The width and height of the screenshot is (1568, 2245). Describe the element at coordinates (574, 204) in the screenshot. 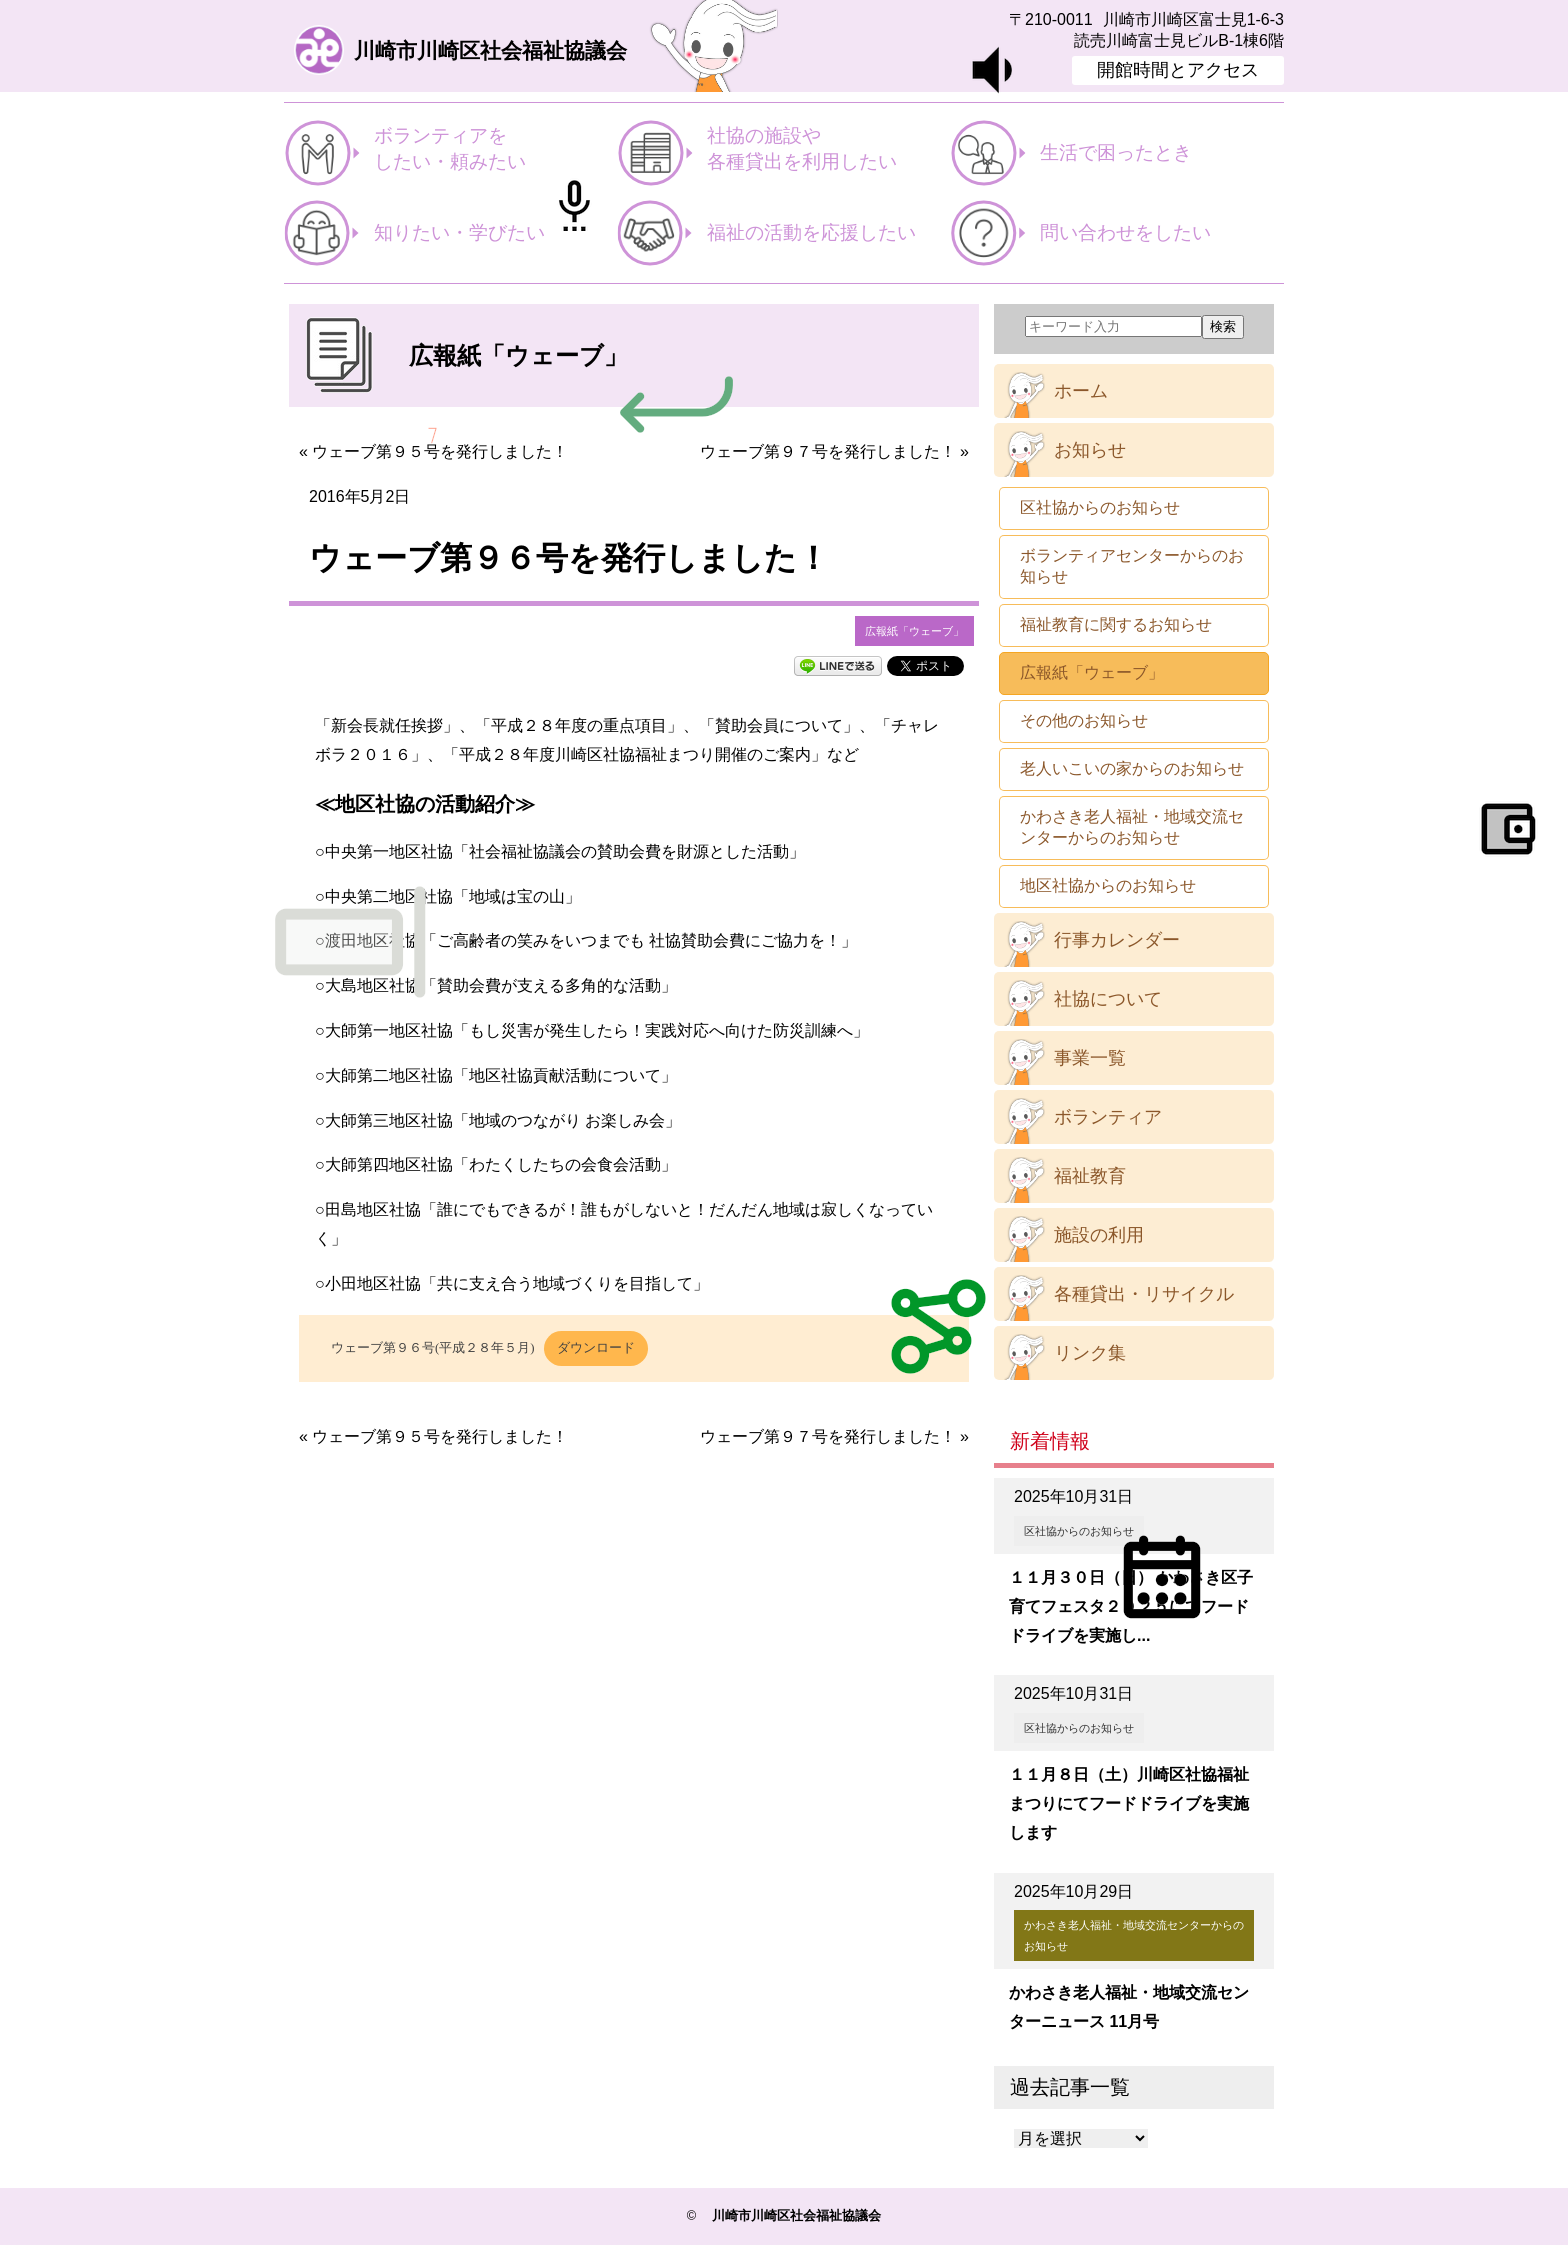

I see `access voice input settings` at that location.